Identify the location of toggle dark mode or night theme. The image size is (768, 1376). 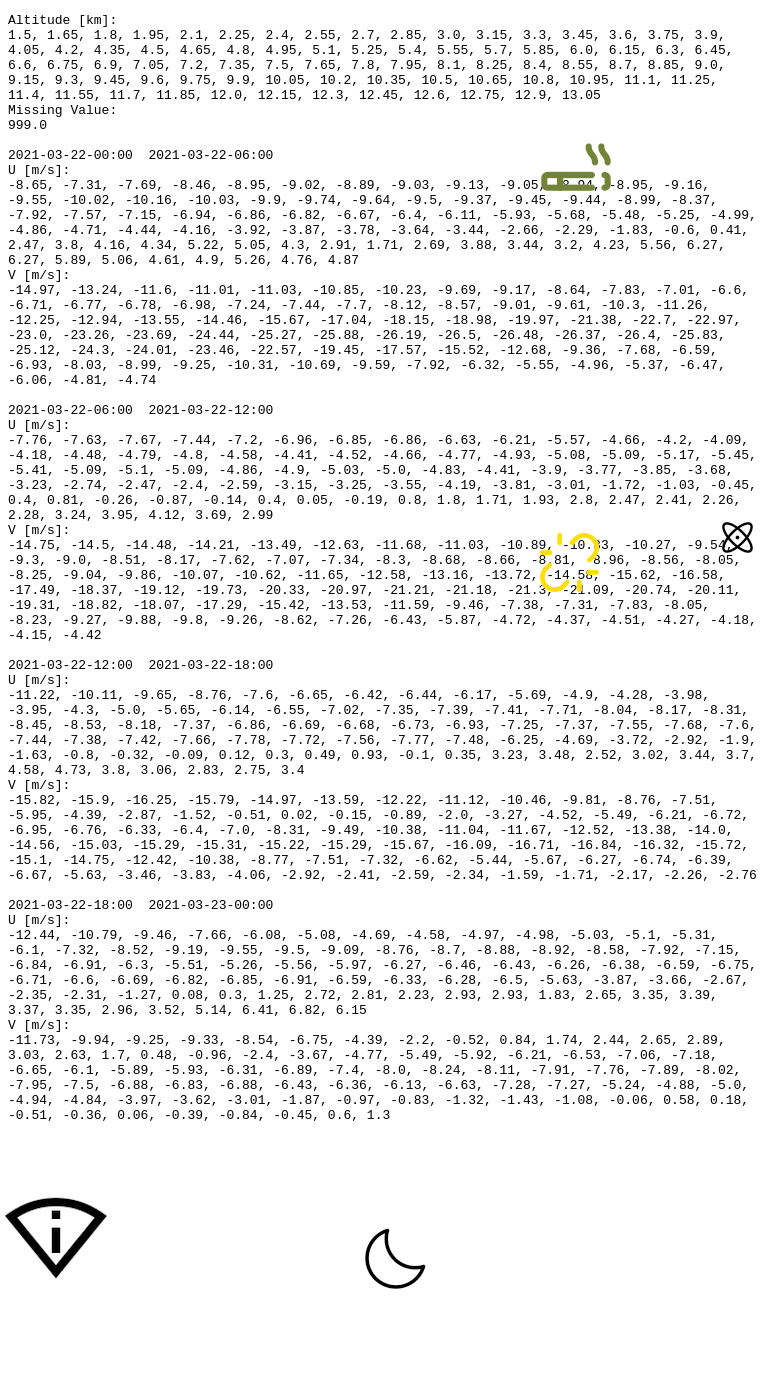
(393, 1260).